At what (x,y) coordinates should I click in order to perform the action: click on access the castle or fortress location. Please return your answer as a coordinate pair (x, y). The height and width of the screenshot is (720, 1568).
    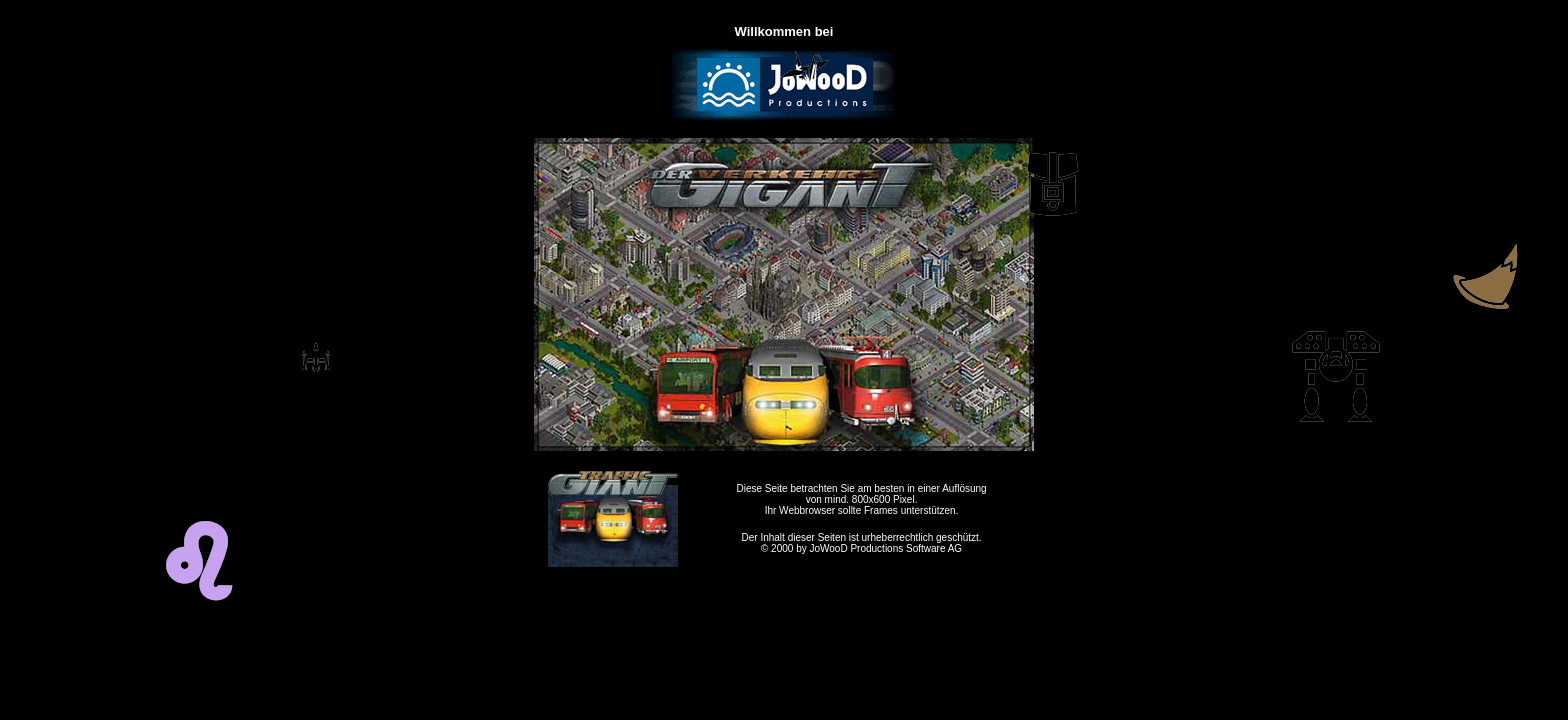
    Looking at the image, I should click on (316, 357).